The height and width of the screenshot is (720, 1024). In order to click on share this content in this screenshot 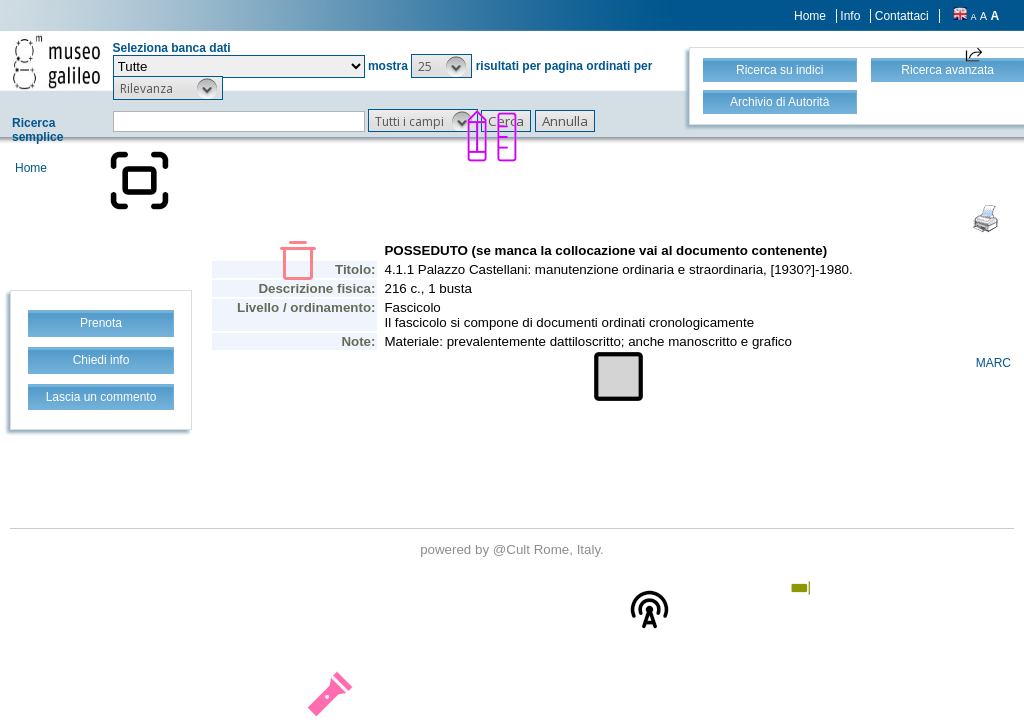, I will do `click(974, 54)`.